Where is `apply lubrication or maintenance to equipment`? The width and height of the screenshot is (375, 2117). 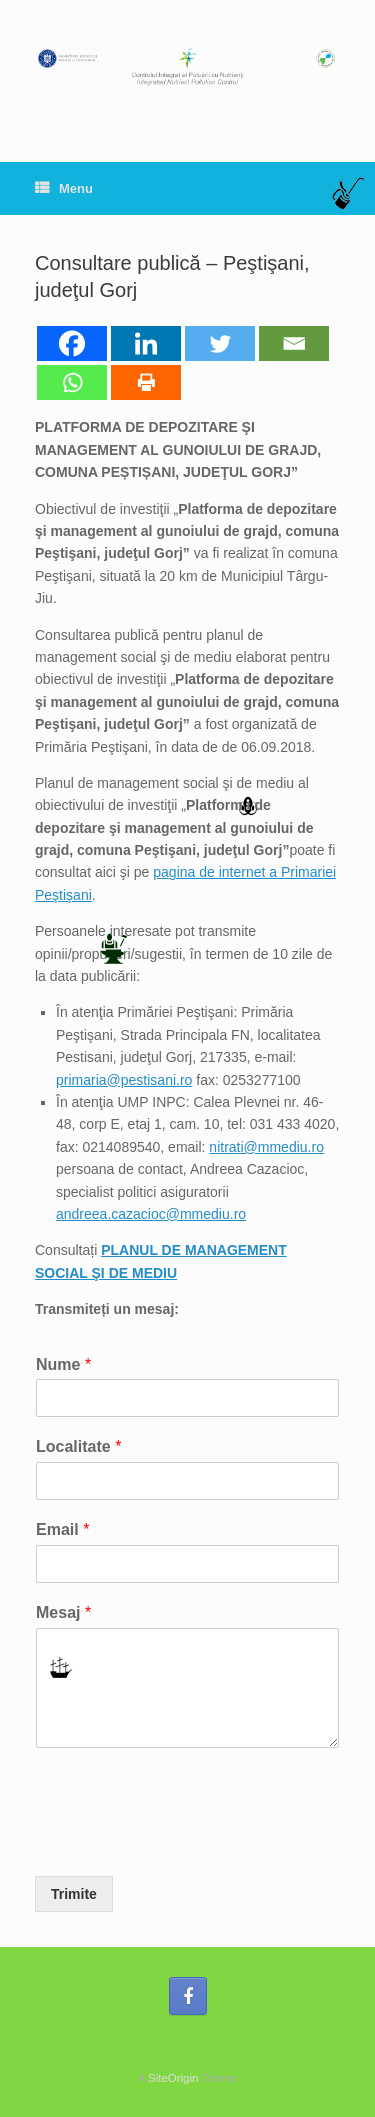 apply lubrication or maintenance to equipment is located at coordinates (348, 193).